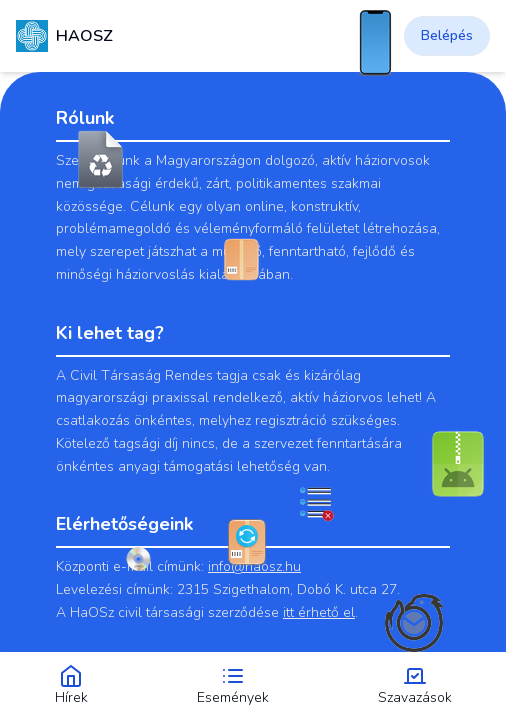 The height and width of the screenshot is (720, 506). I want to click on open thunderbird email client, so click(414, 623).